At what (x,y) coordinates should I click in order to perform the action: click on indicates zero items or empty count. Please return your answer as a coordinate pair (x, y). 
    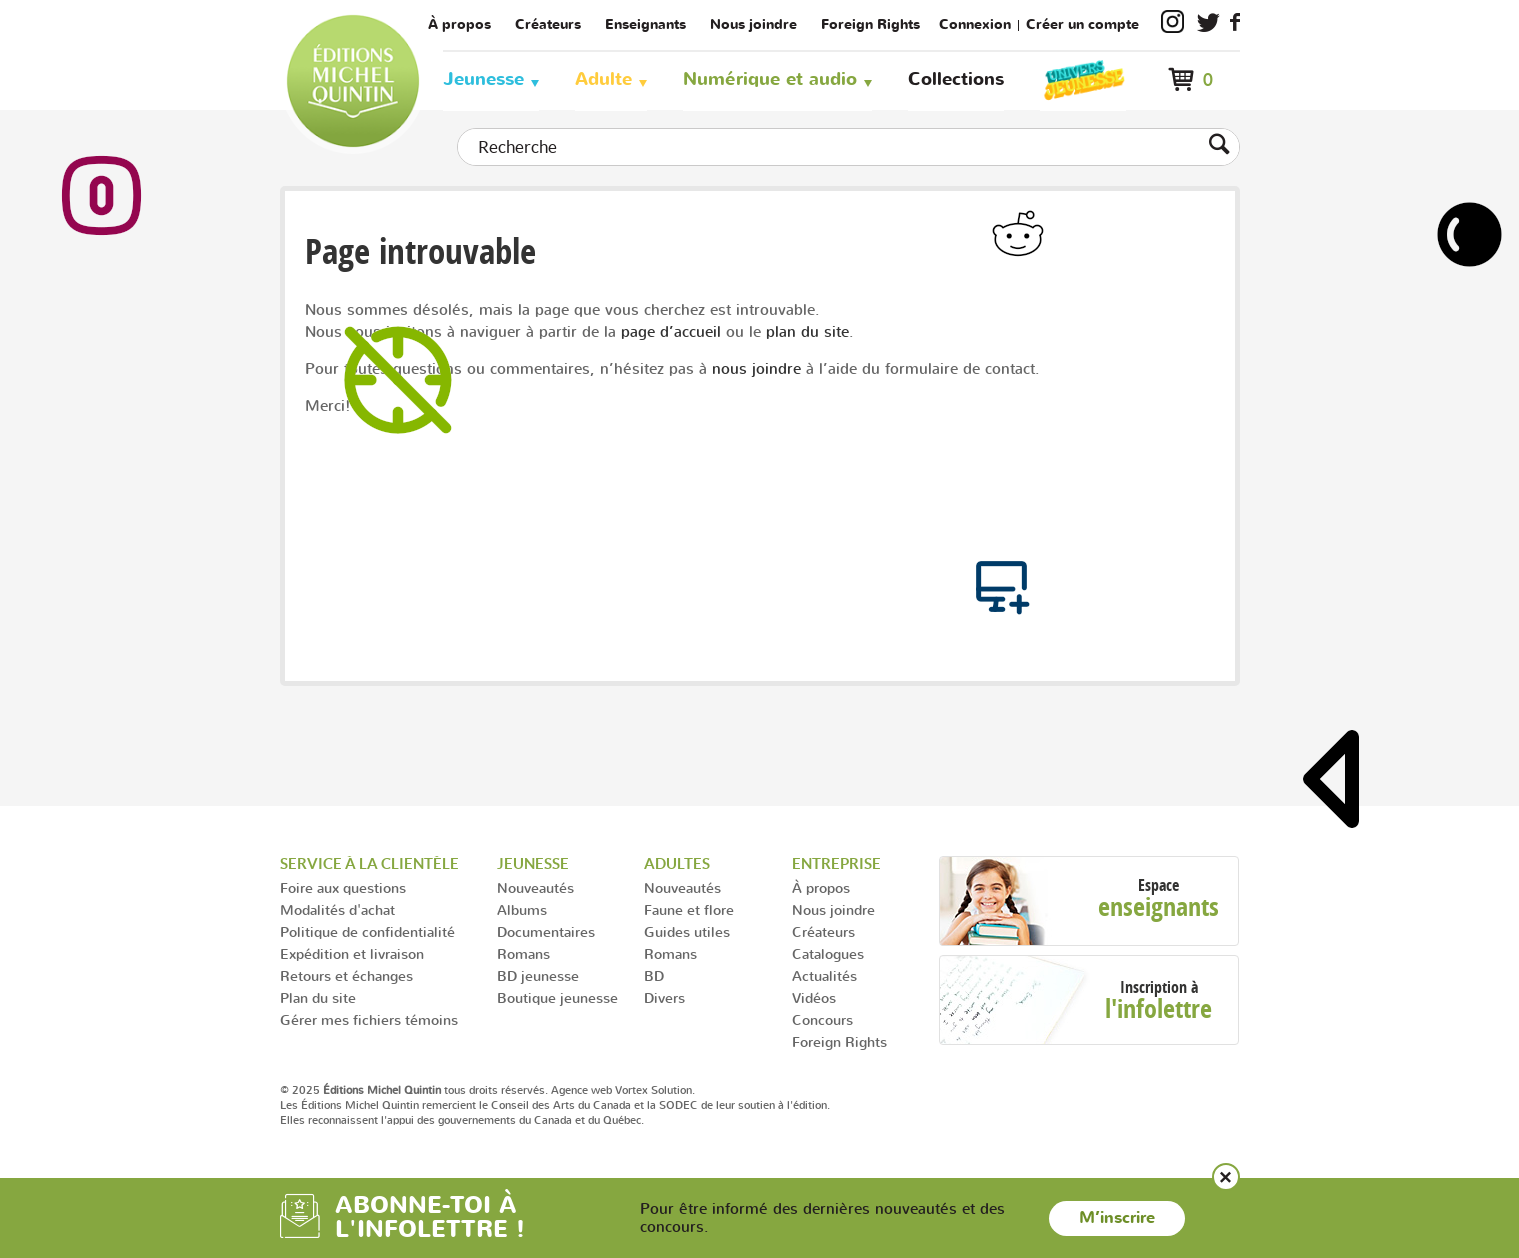
    Looking at the image, I should click on (101, 195).